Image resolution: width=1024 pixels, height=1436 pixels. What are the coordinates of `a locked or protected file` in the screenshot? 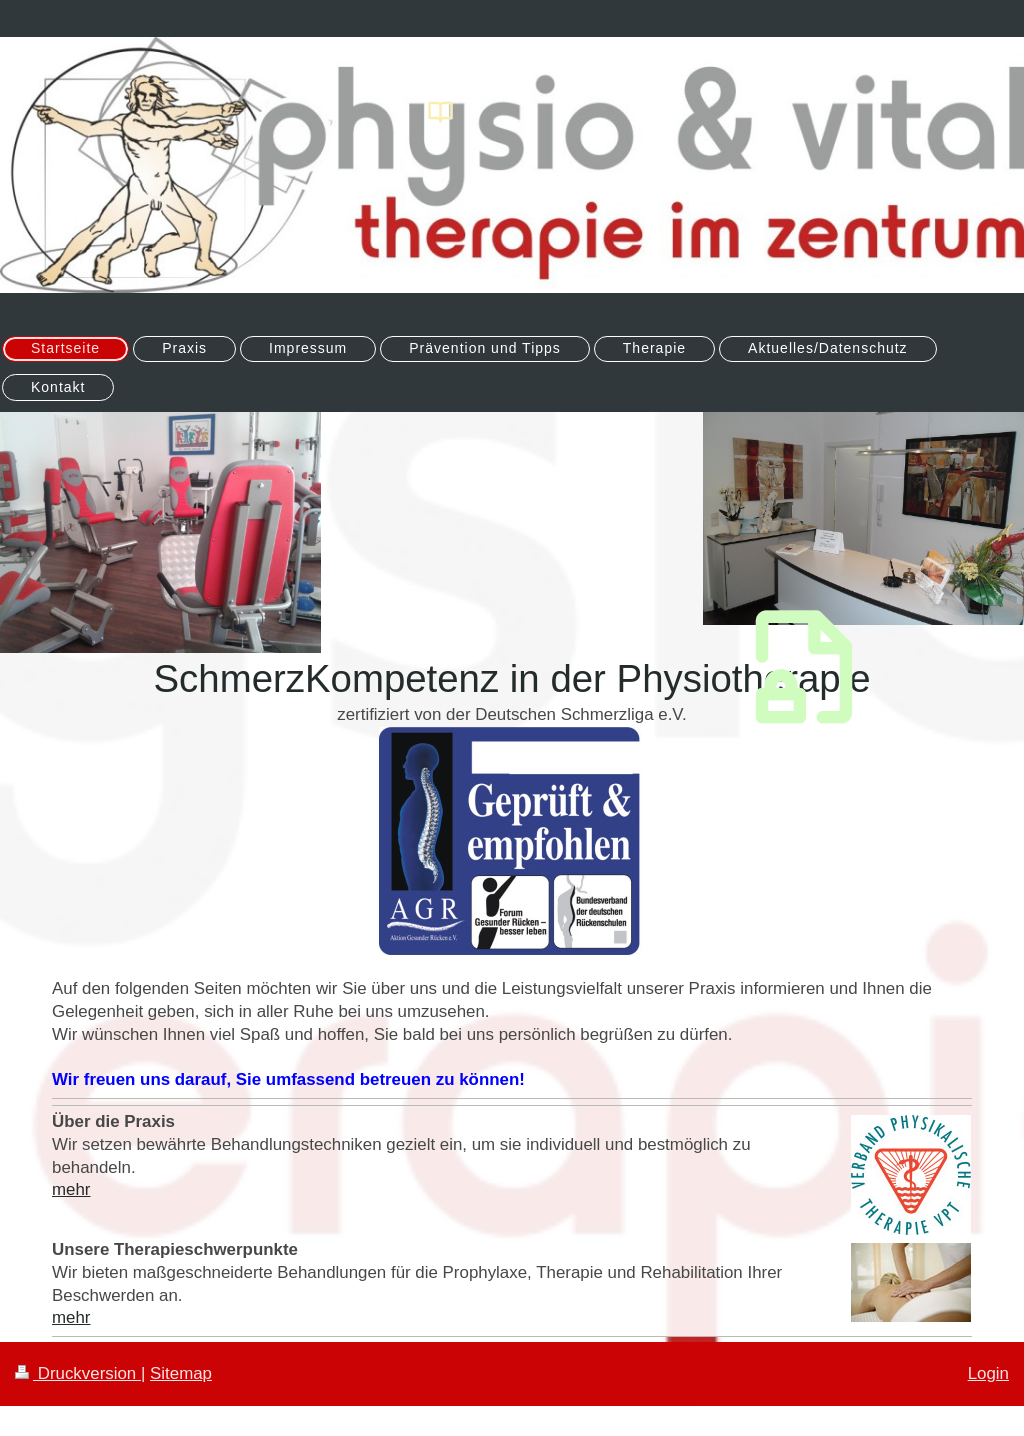 It's located at (804, 667).